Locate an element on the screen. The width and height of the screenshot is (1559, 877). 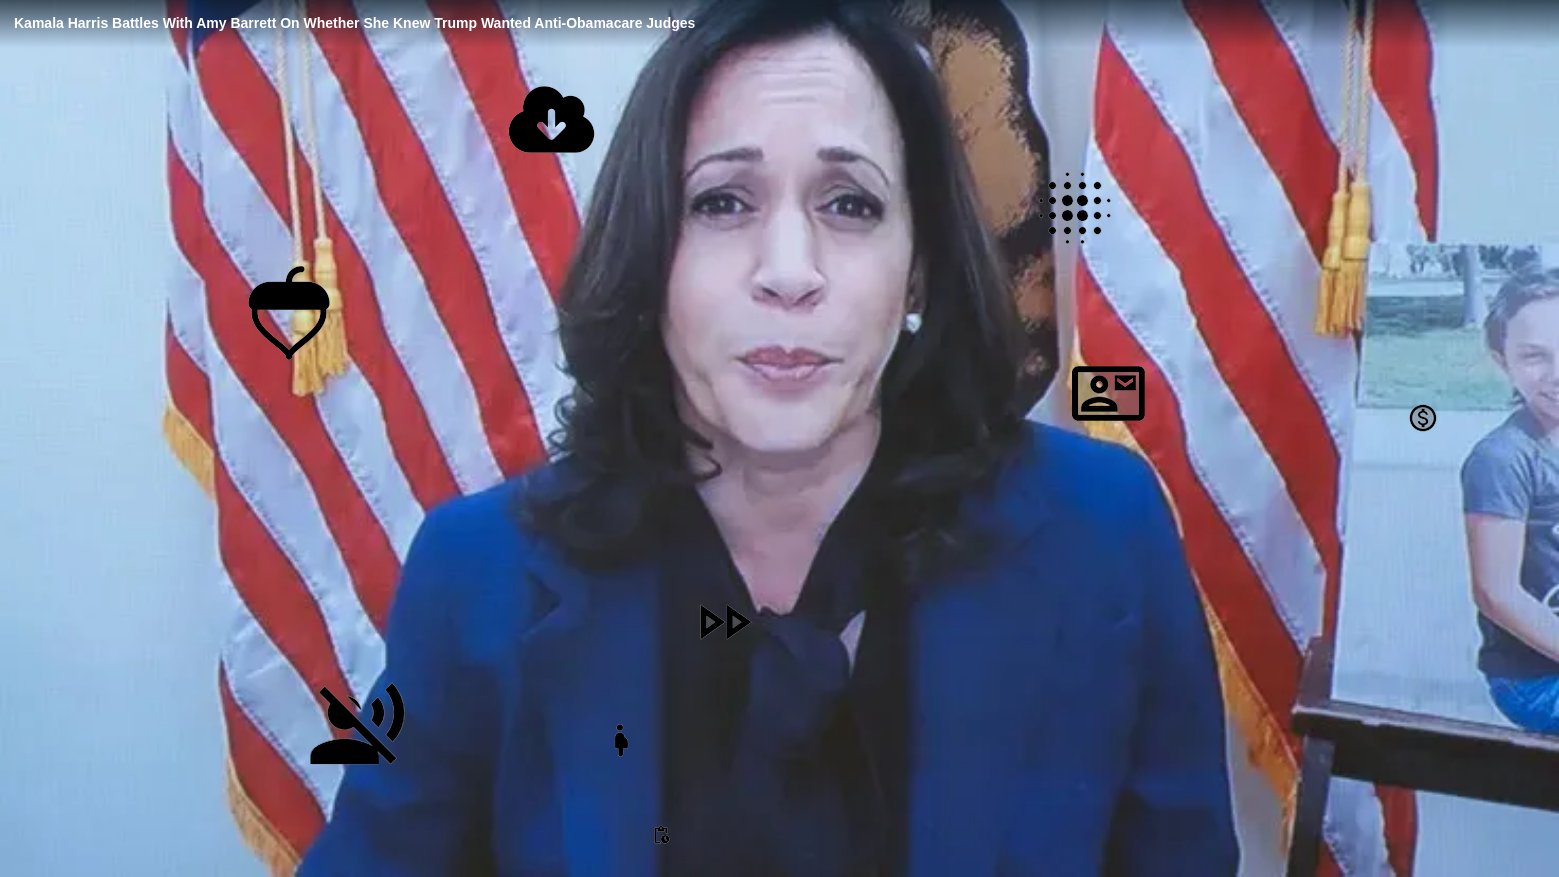
view earnings or revenue is located at coordinates (1423, 418).